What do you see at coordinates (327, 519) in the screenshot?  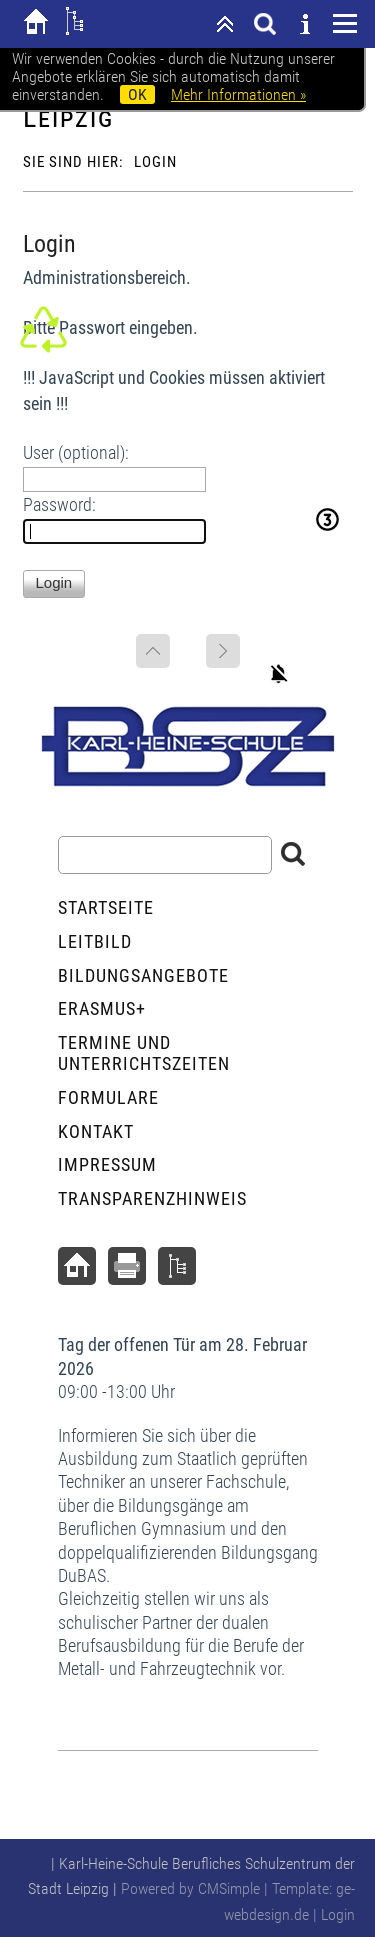 I see `indicates step three in a multi-step process` at bounding box center [327, 519].